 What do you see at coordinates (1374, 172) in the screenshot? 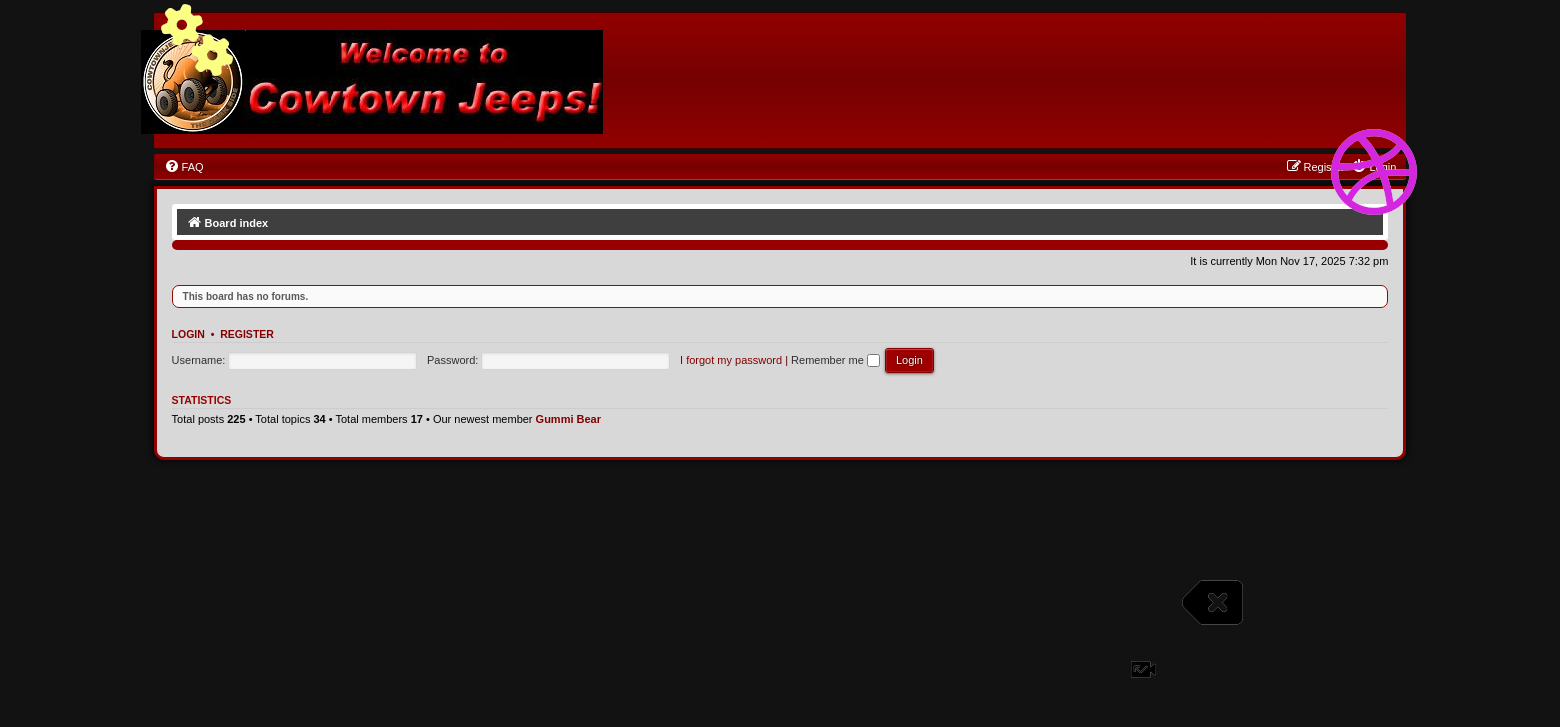
I see `visit dribbble profile or portfolio` at bounding box center [1374, 172].